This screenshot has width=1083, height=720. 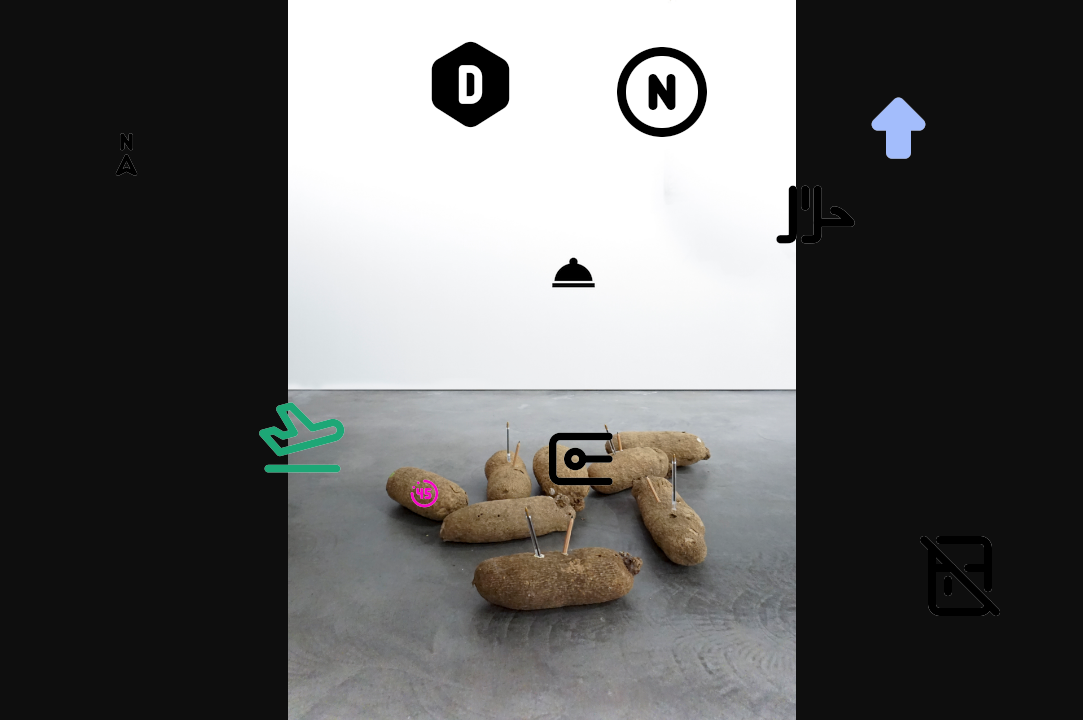 I want to click on refrigerator or cooling feature disabled, so click(x=960, y=576).